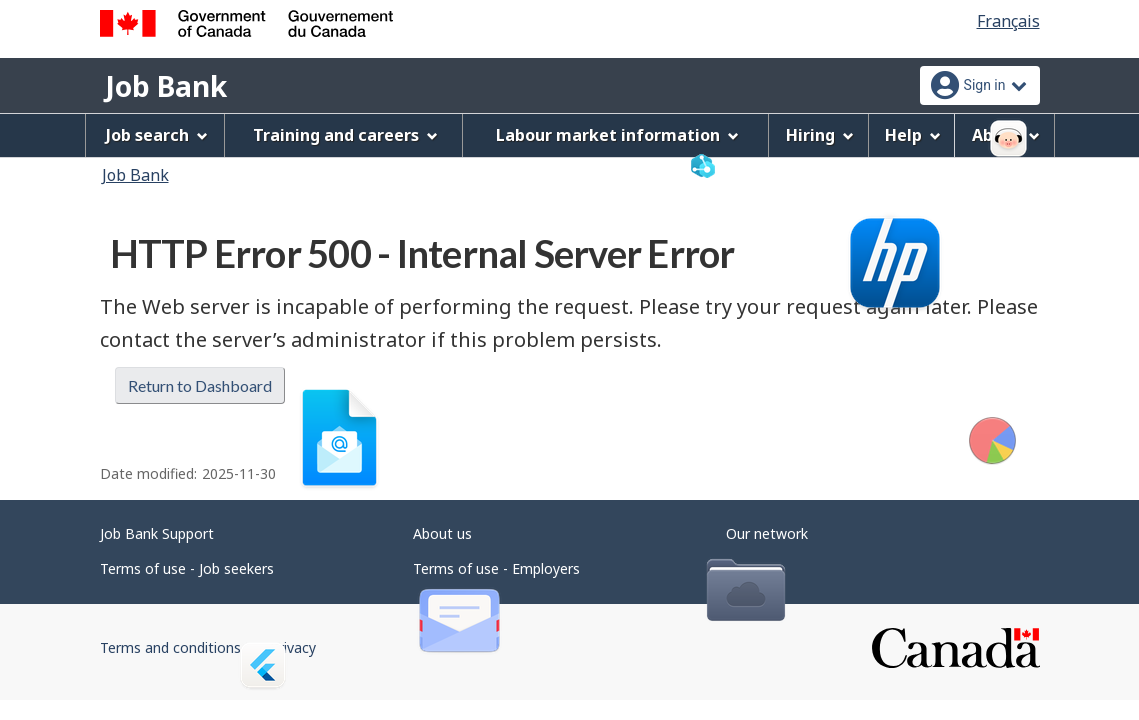  I want to click on an email message file or .eml attachment, so click(339, 439).